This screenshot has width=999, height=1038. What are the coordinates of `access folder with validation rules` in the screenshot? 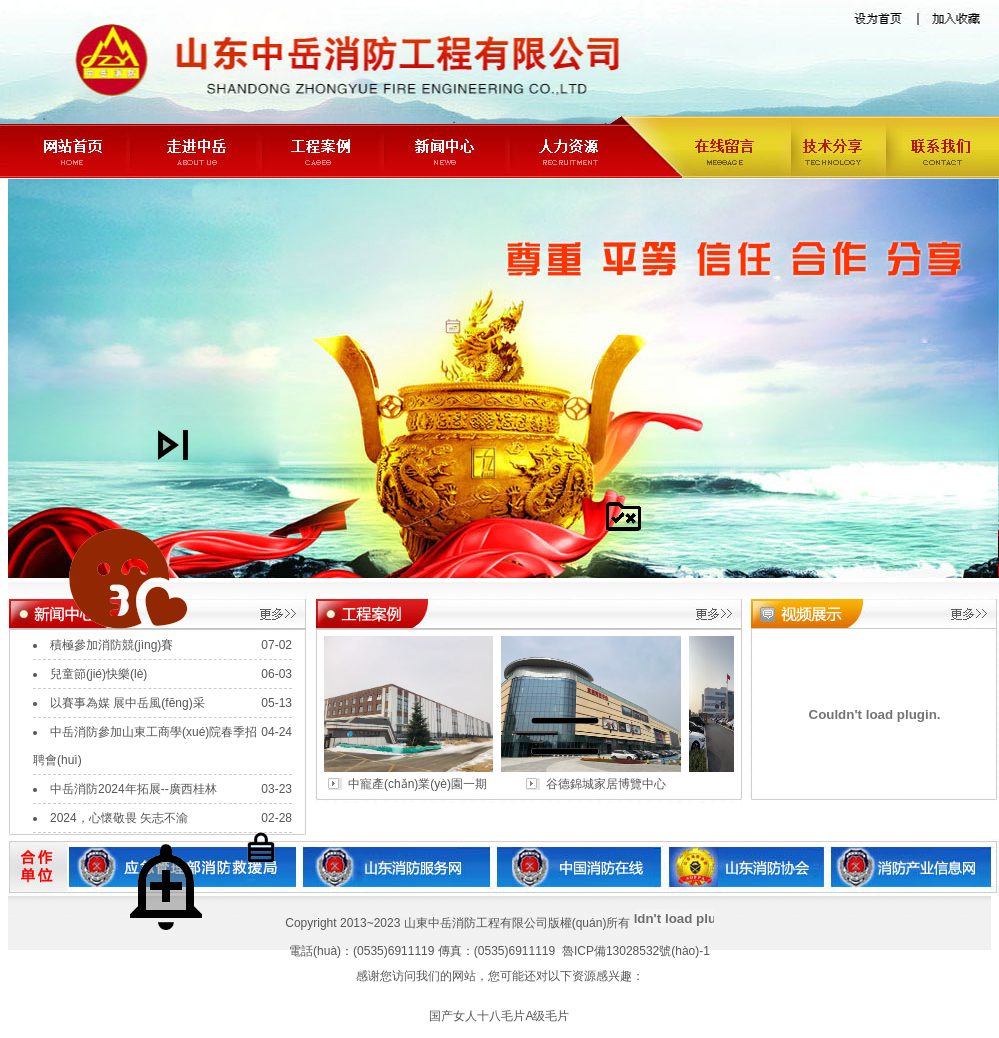 It's located at (623, 516).